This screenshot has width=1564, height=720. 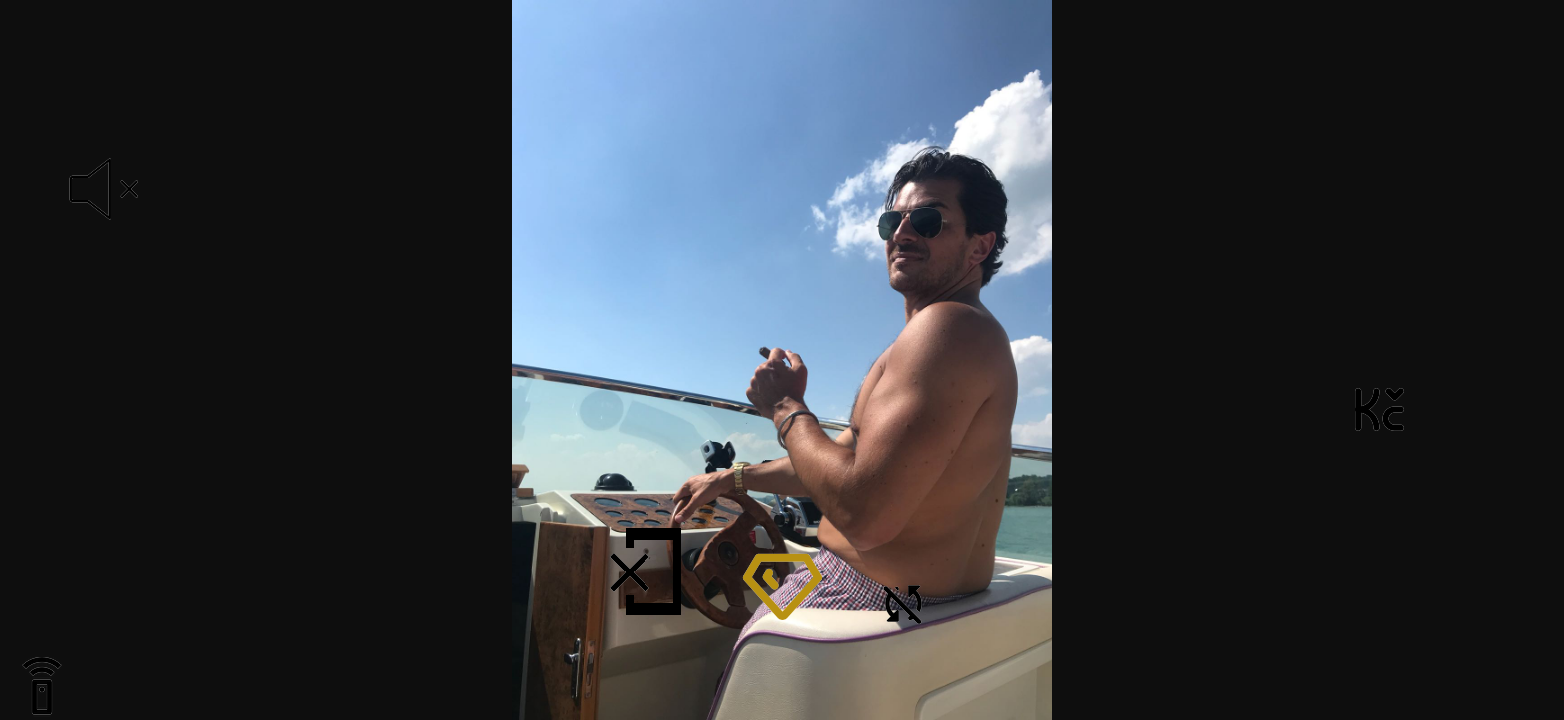 I want to click on mute audio or sound, so click(x=100, y=189).